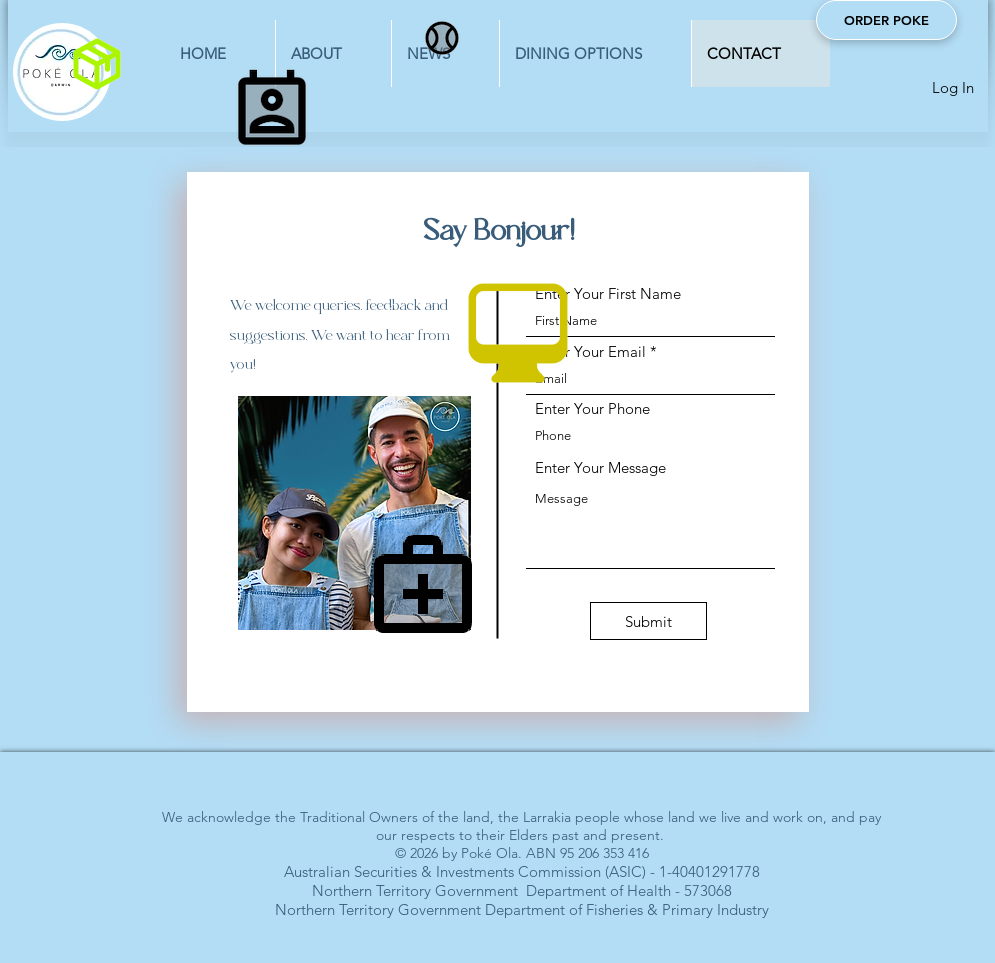  What do you see at coordinates (272, 111) in the screenshot?
I see `view contact calendar or schedule` at bounding box center [272, 111].